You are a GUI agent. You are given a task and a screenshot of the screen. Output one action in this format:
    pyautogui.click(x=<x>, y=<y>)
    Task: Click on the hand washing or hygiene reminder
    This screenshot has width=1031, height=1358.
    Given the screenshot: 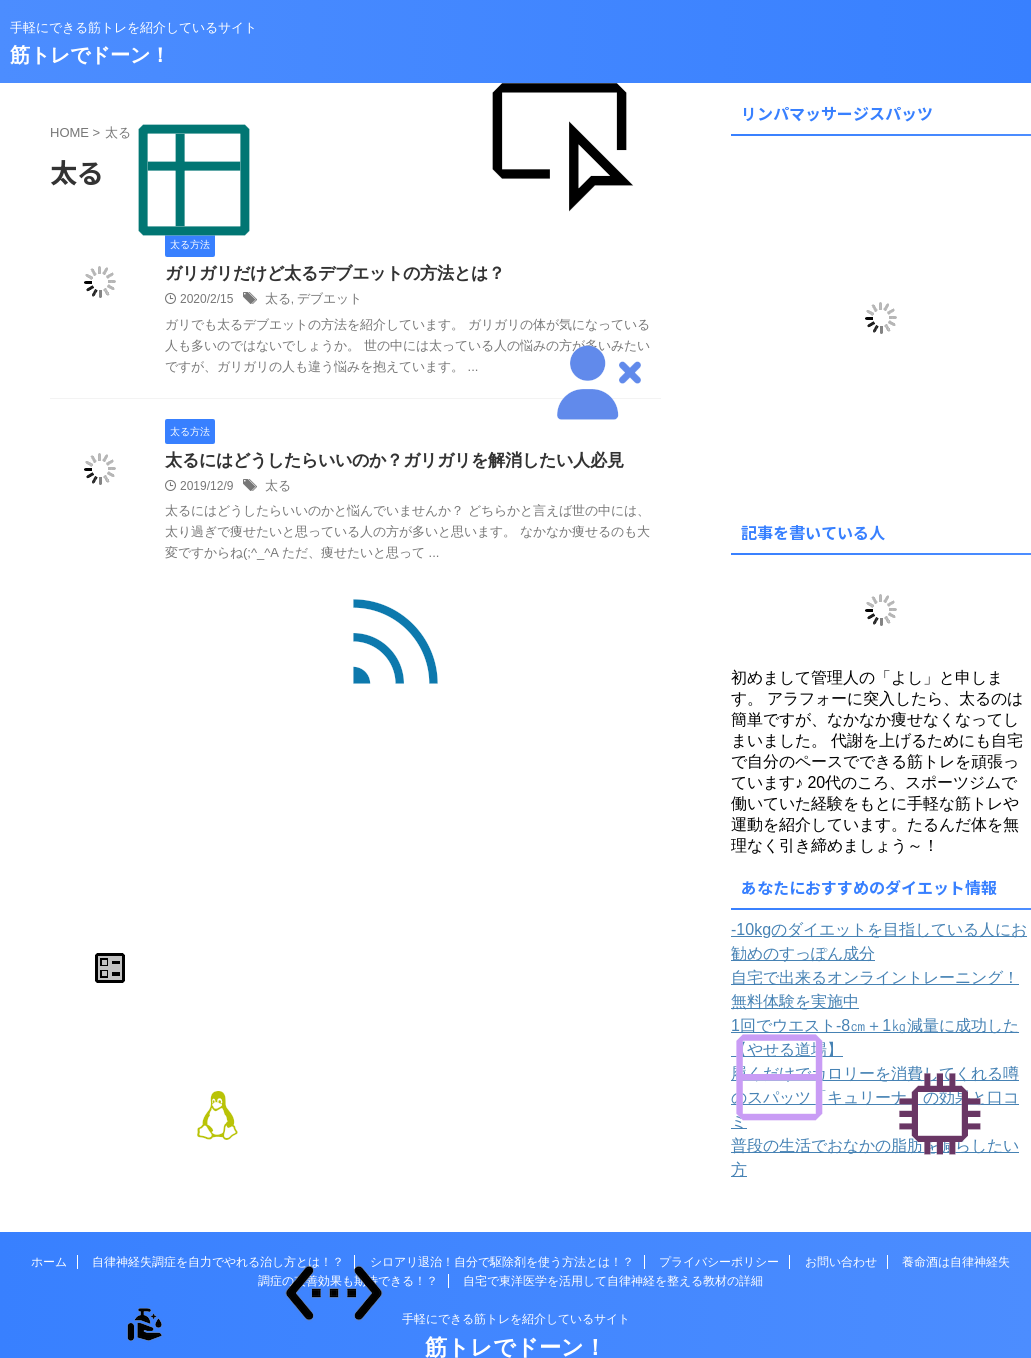 What is the action you would take?
    pyautogui.click(x=145, y=1324)
    